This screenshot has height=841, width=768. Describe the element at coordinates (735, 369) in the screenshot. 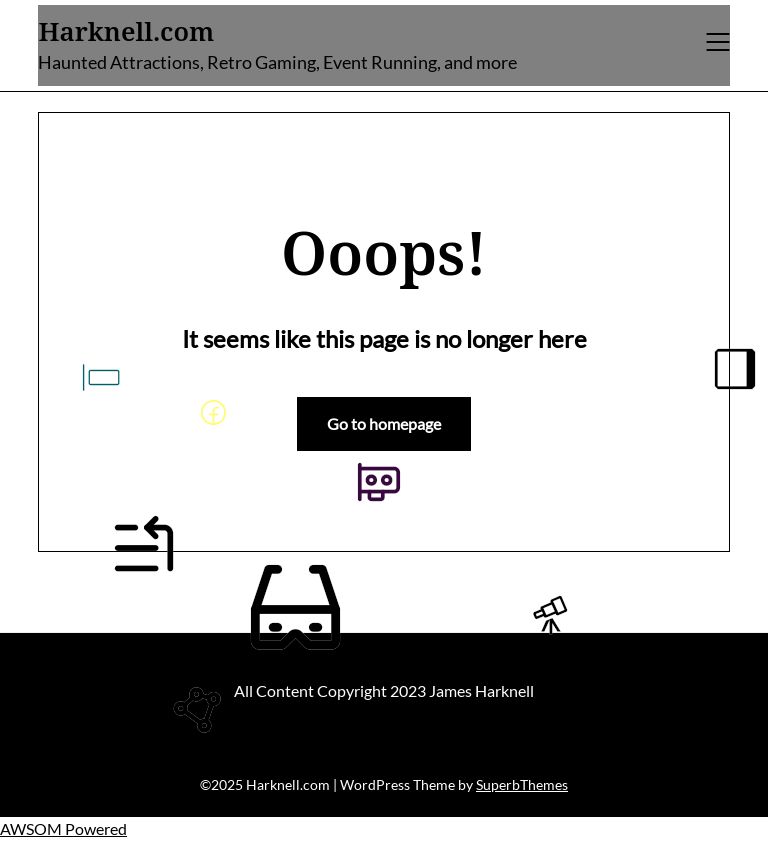

I see `move activity bar to the right side of the layout` at that location.